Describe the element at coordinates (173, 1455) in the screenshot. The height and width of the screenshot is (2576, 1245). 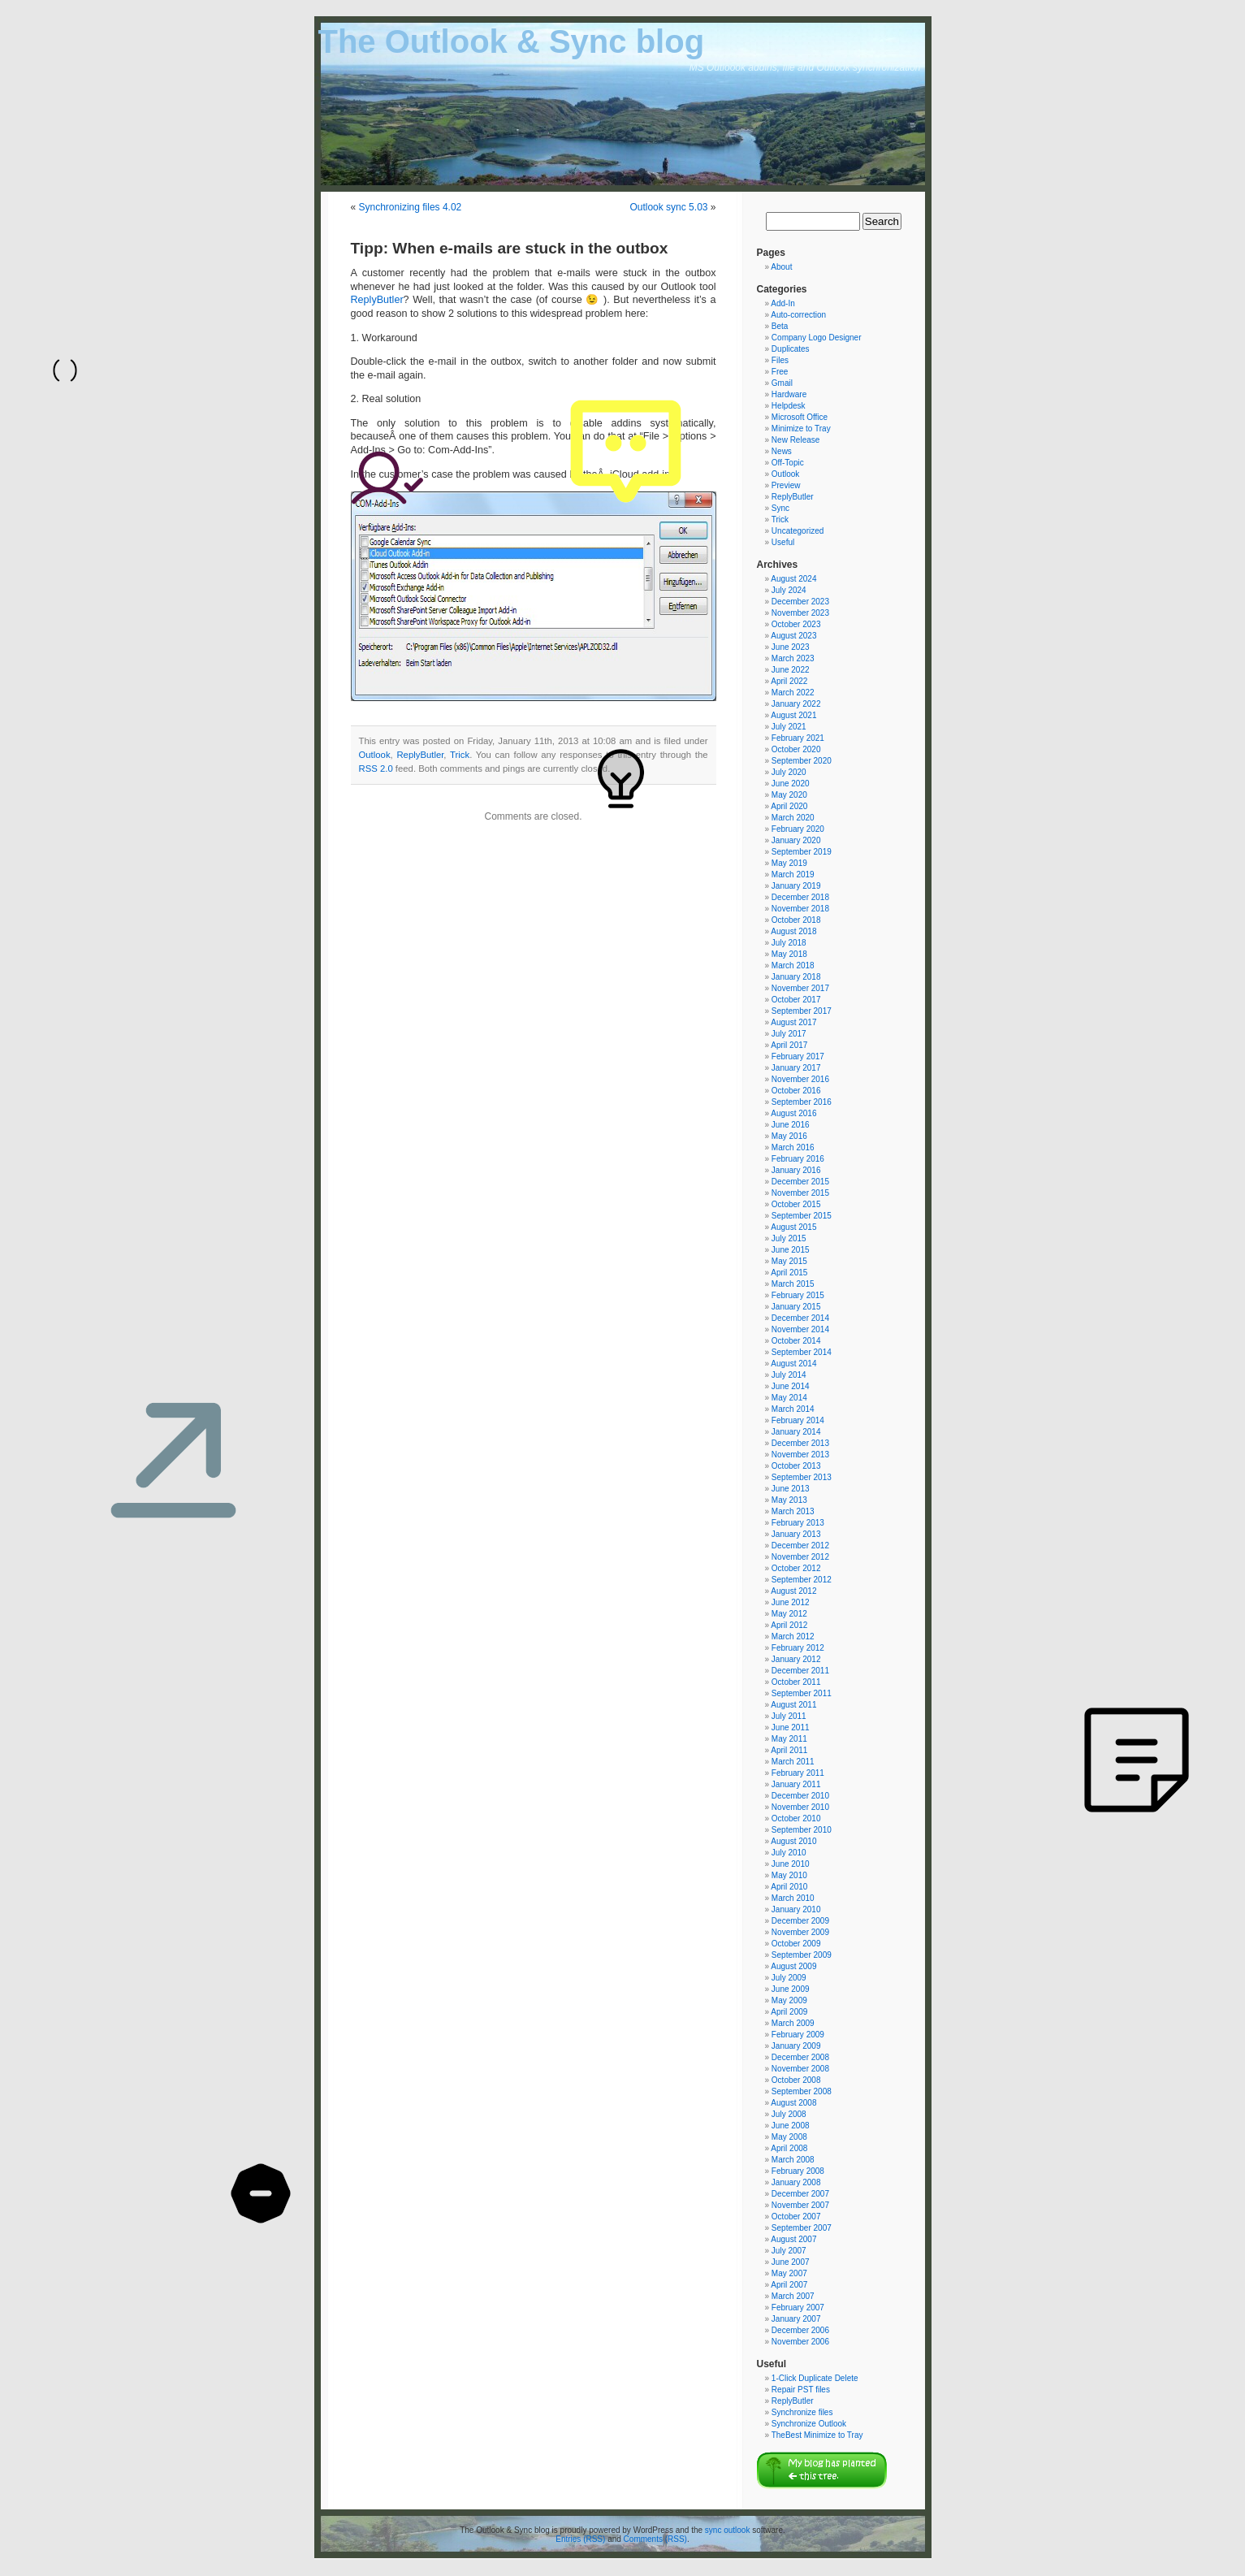
I see `open link in new window or tab` at that location.